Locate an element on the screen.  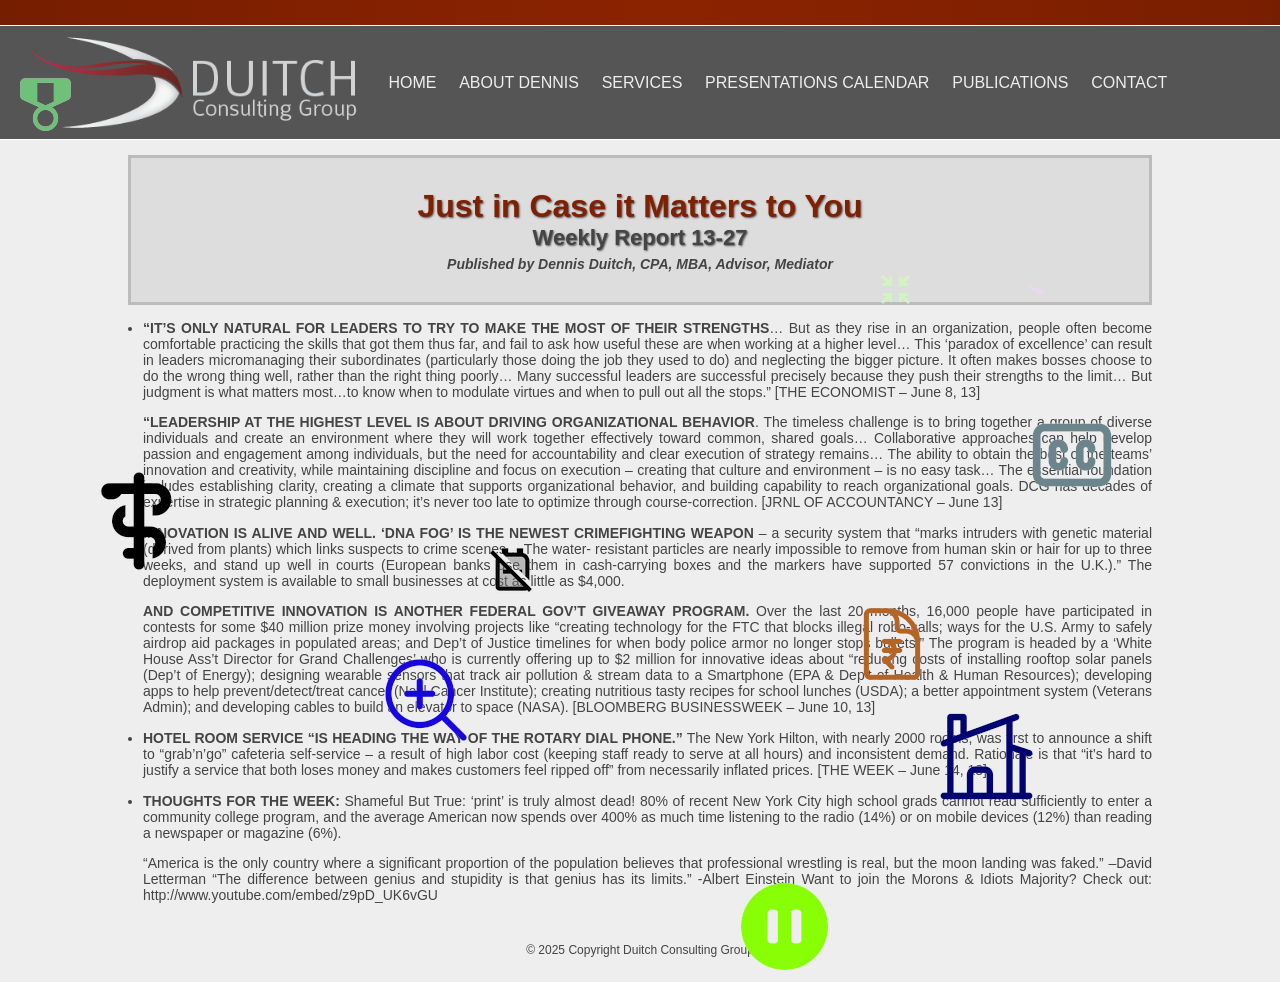
navigate to home screen is located at coordinates (986, 756).